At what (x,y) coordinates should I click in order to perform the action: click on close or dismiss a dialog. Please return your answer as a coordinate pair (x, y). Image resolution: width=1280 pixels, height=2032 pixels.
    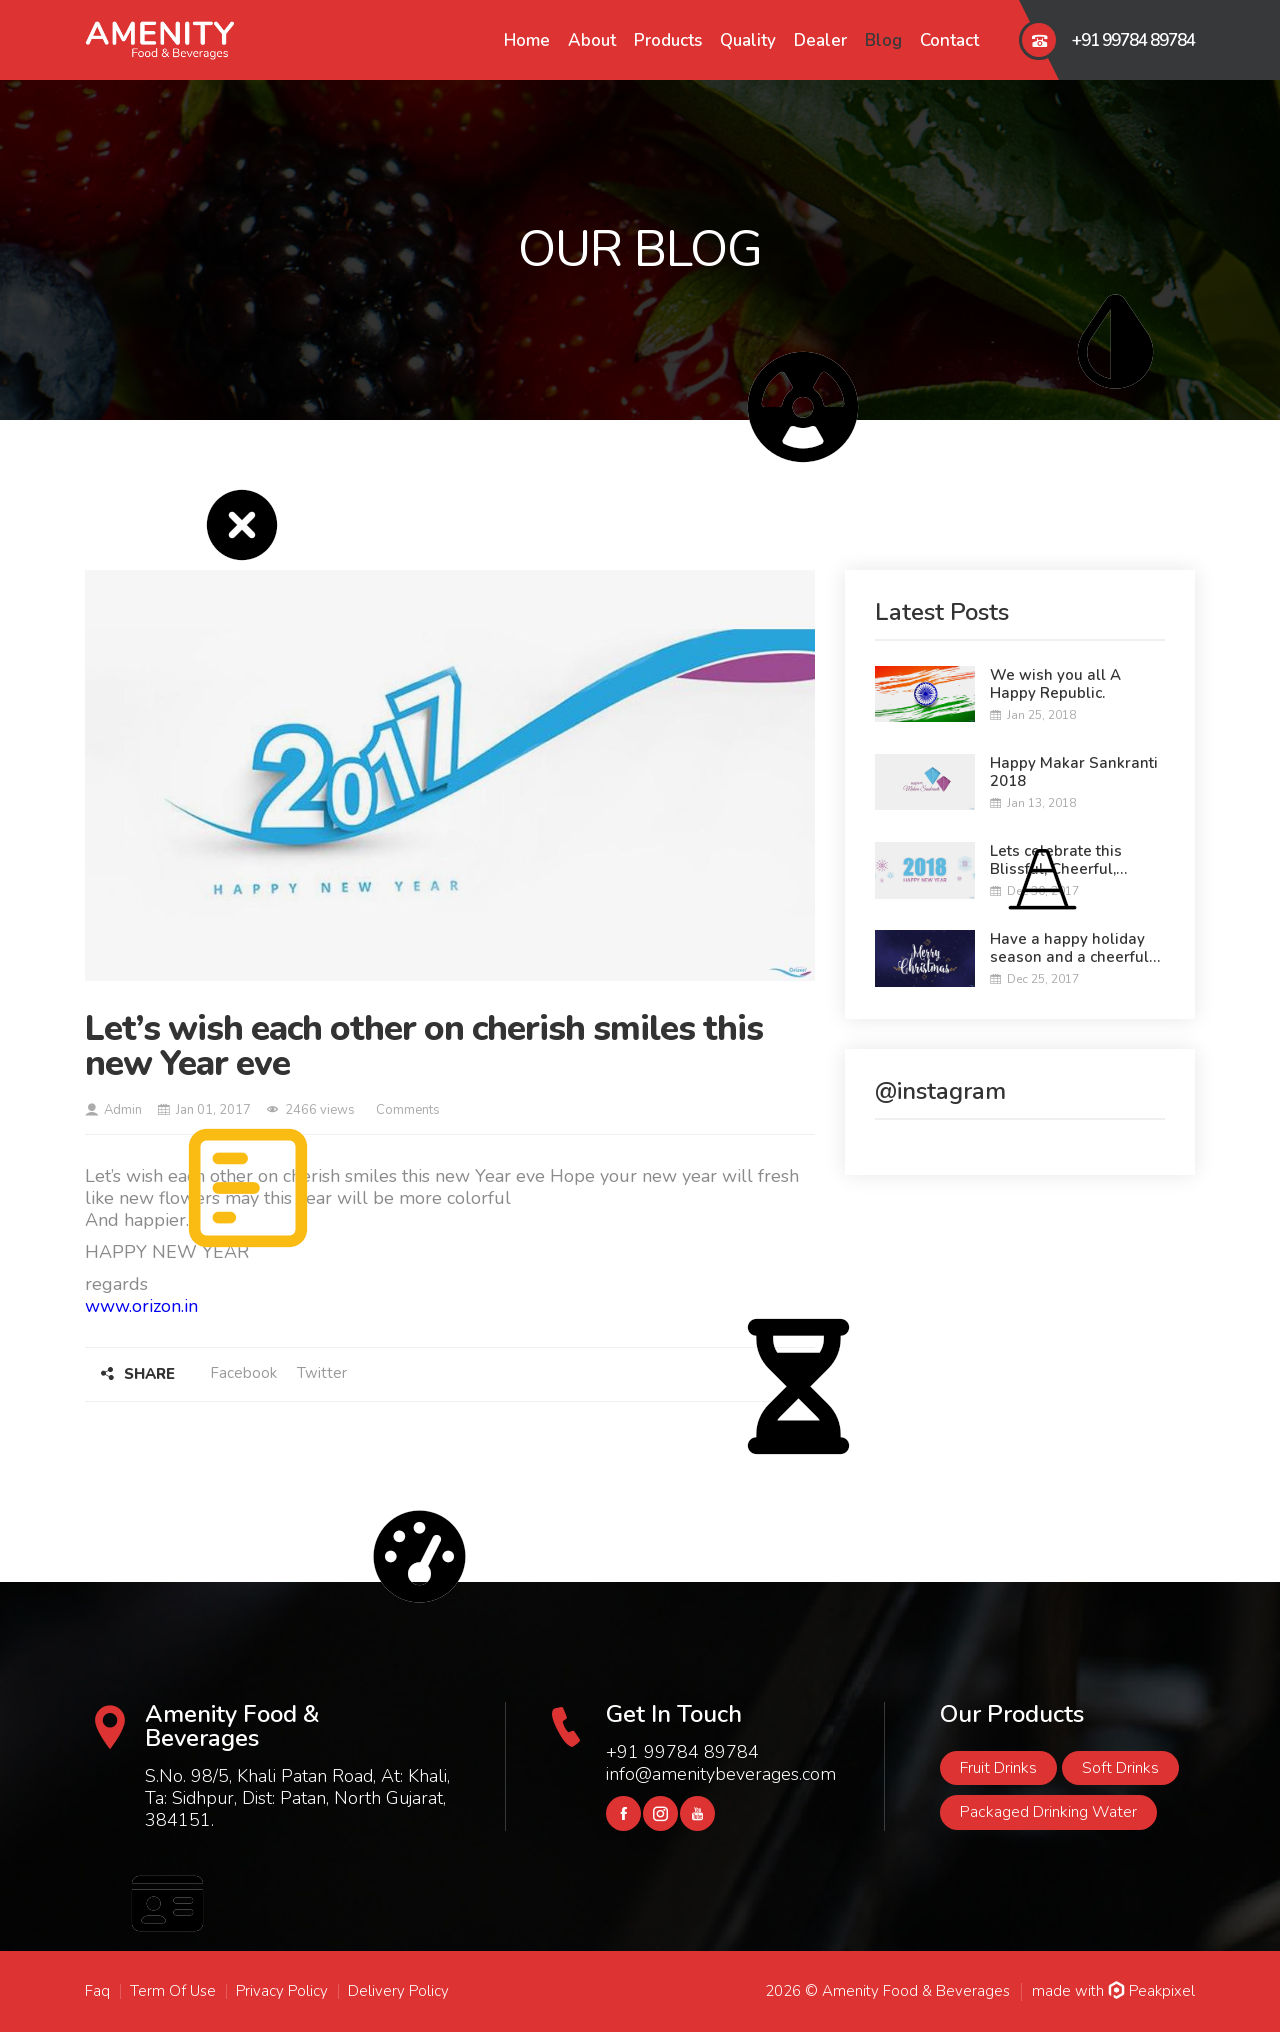
    Looking at the image, I should click on (242, 525).